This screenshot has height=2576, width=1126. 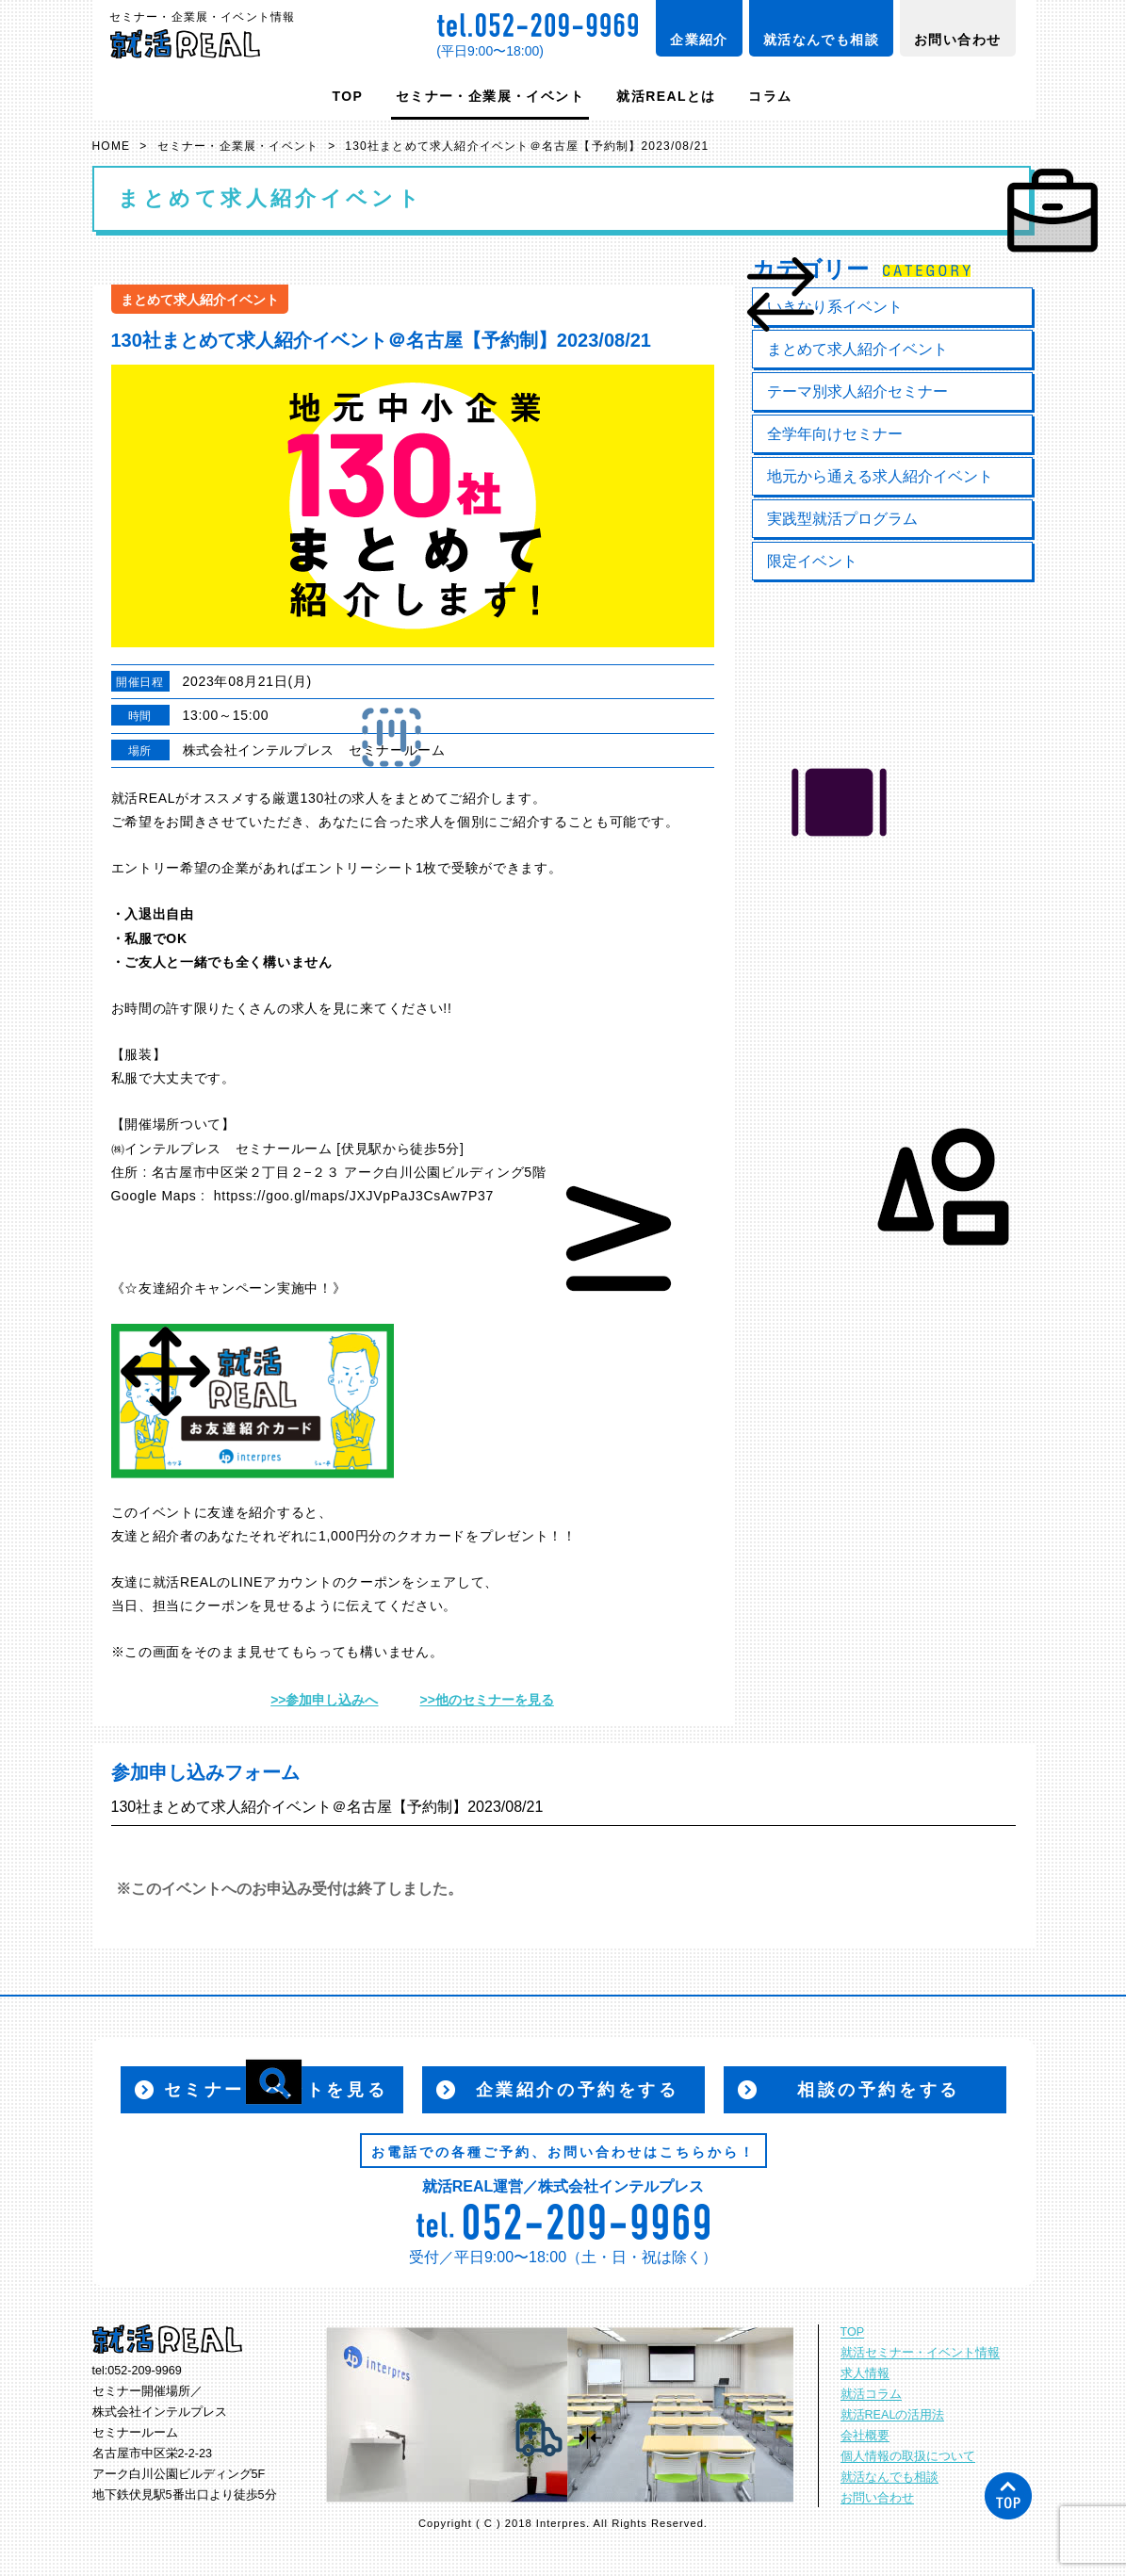 I want to click on start a slideshow presentation, so click(x=839, y=802).